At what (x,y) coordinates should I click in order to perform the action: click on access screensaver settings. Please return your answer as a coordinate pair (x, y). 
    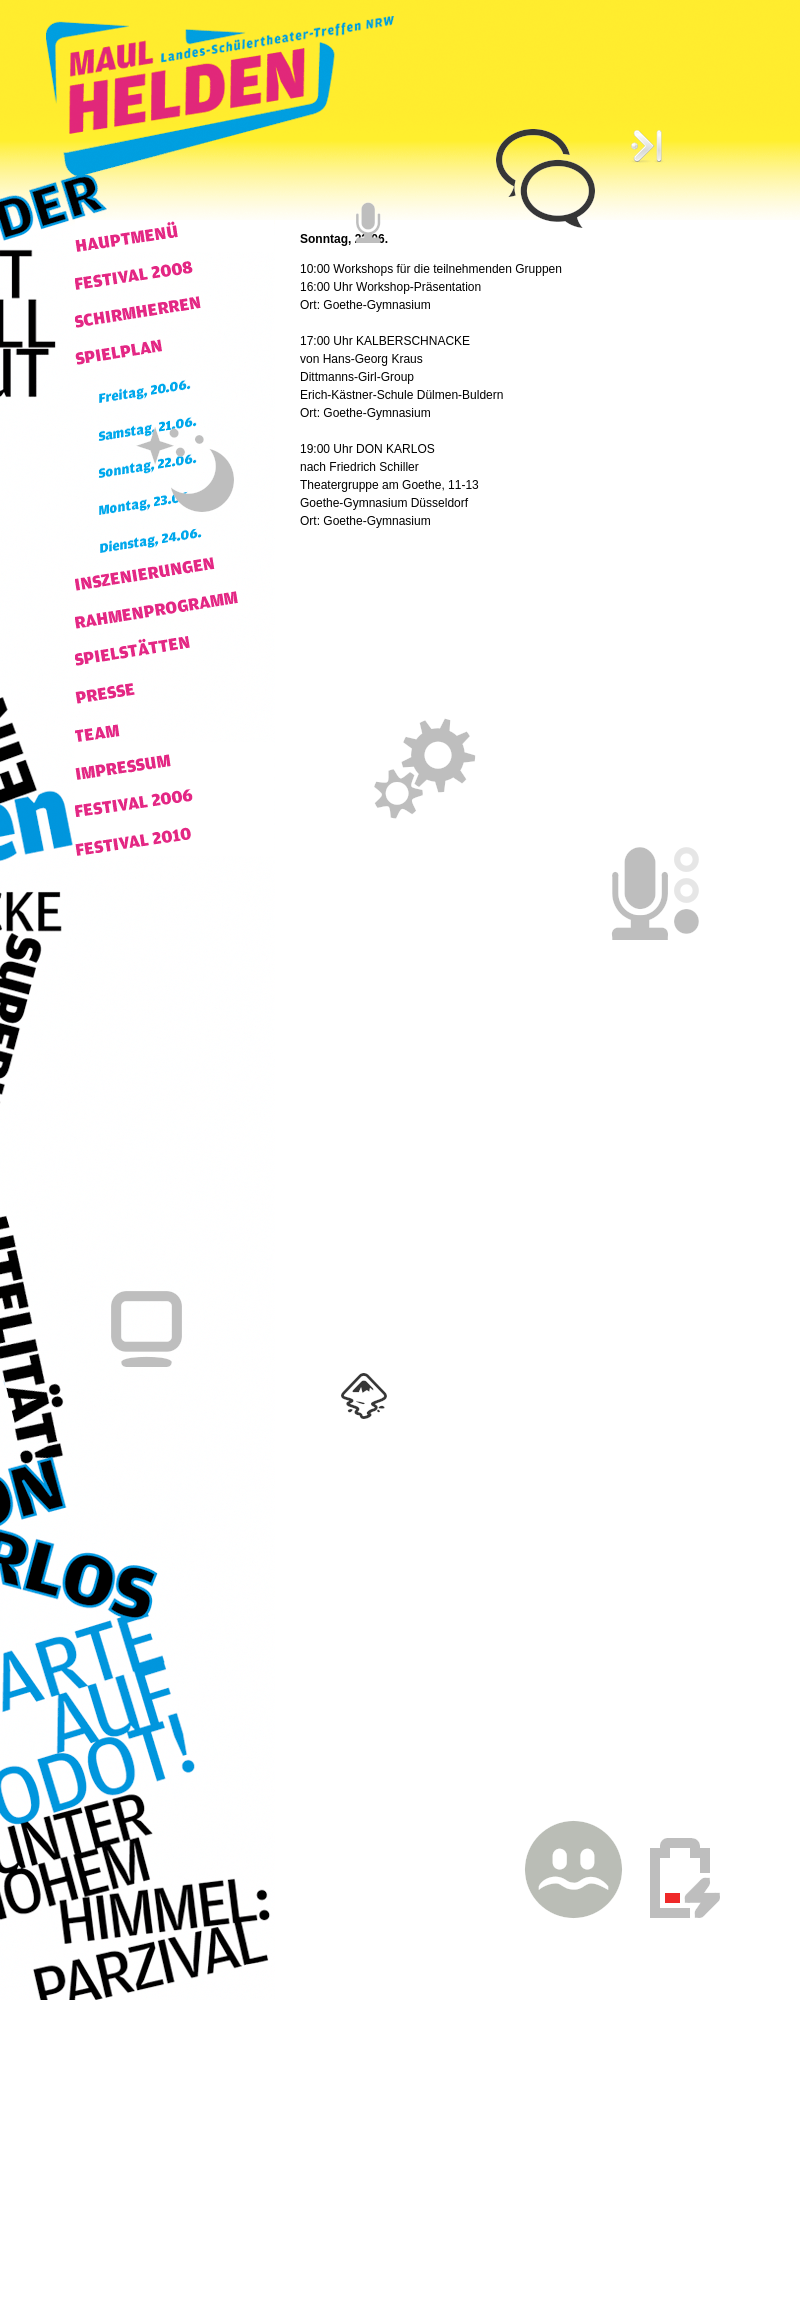
    Looking at the image, I should click on (183, 461).